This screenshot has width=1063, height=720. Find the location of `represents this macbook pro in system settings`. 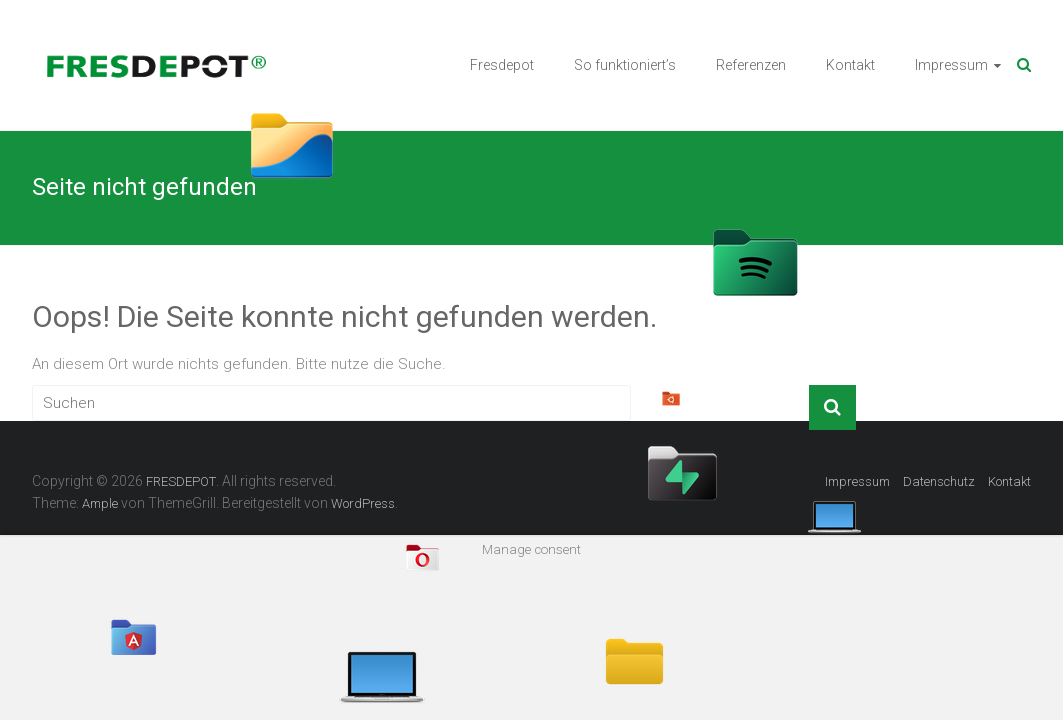

represents this macbook pro in system settings is located at coordinates (382, 676).